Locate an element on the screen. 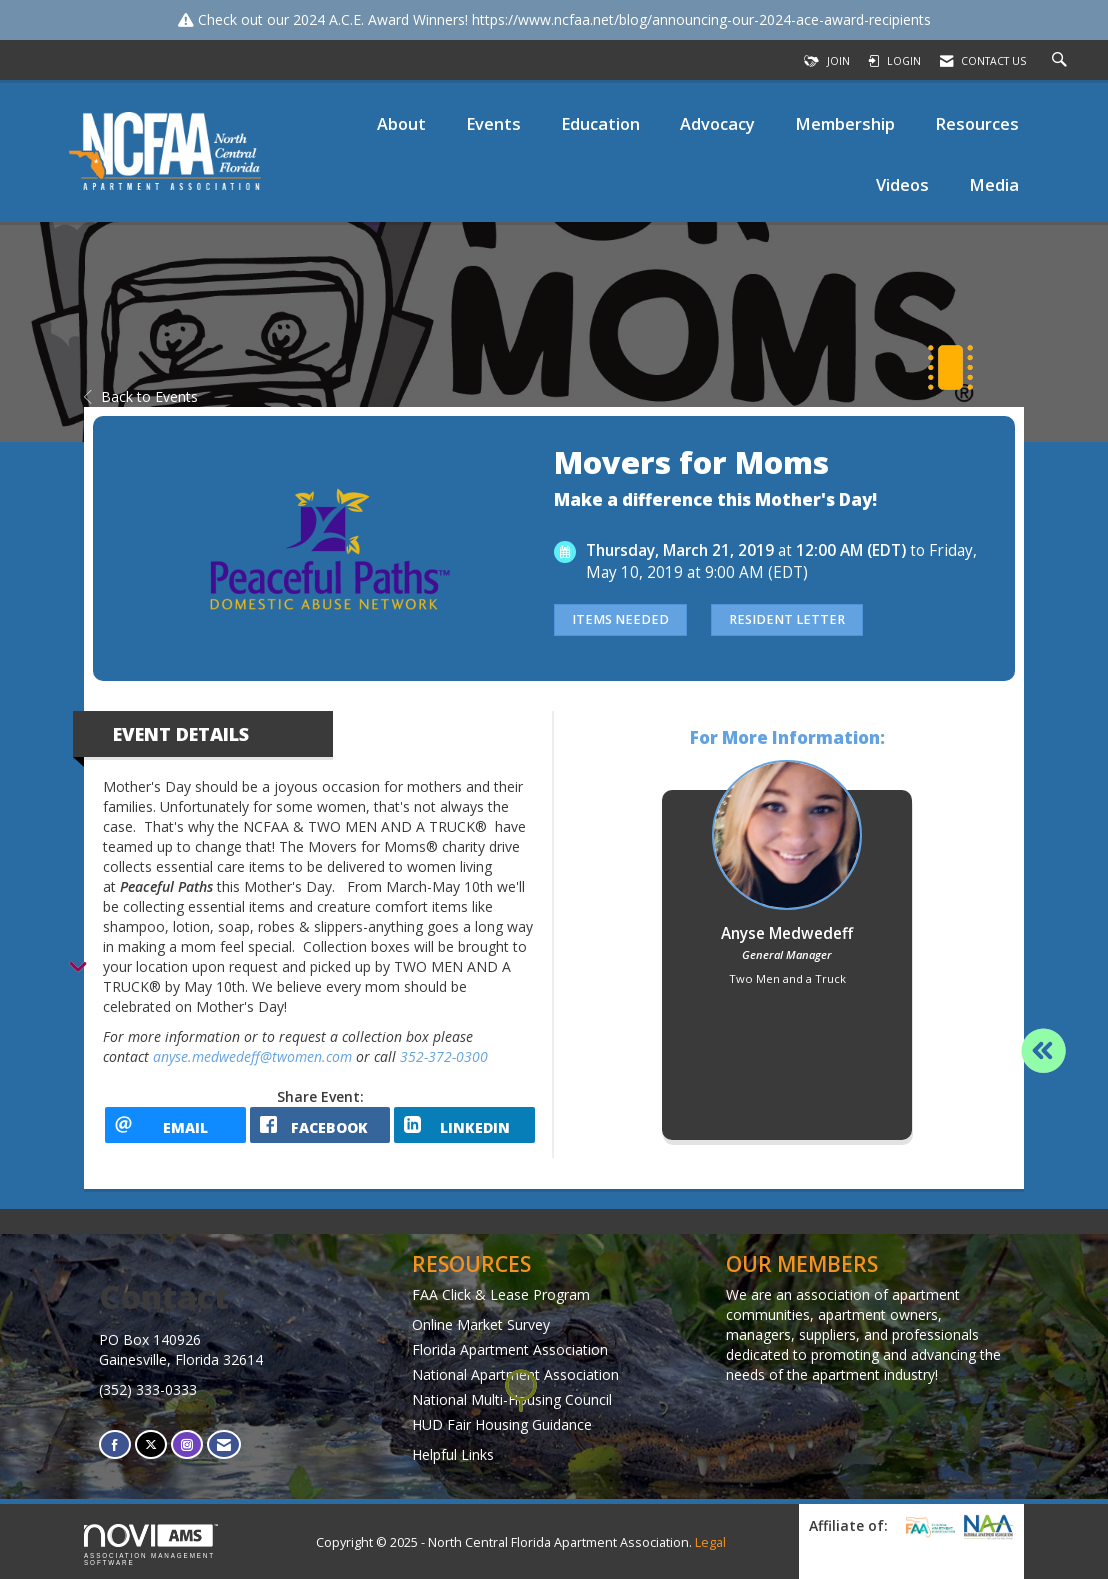 Image resolution: width=1108 pixels, height=1579 pixels. go back to previous section is located at coordinates (1043, 1050).